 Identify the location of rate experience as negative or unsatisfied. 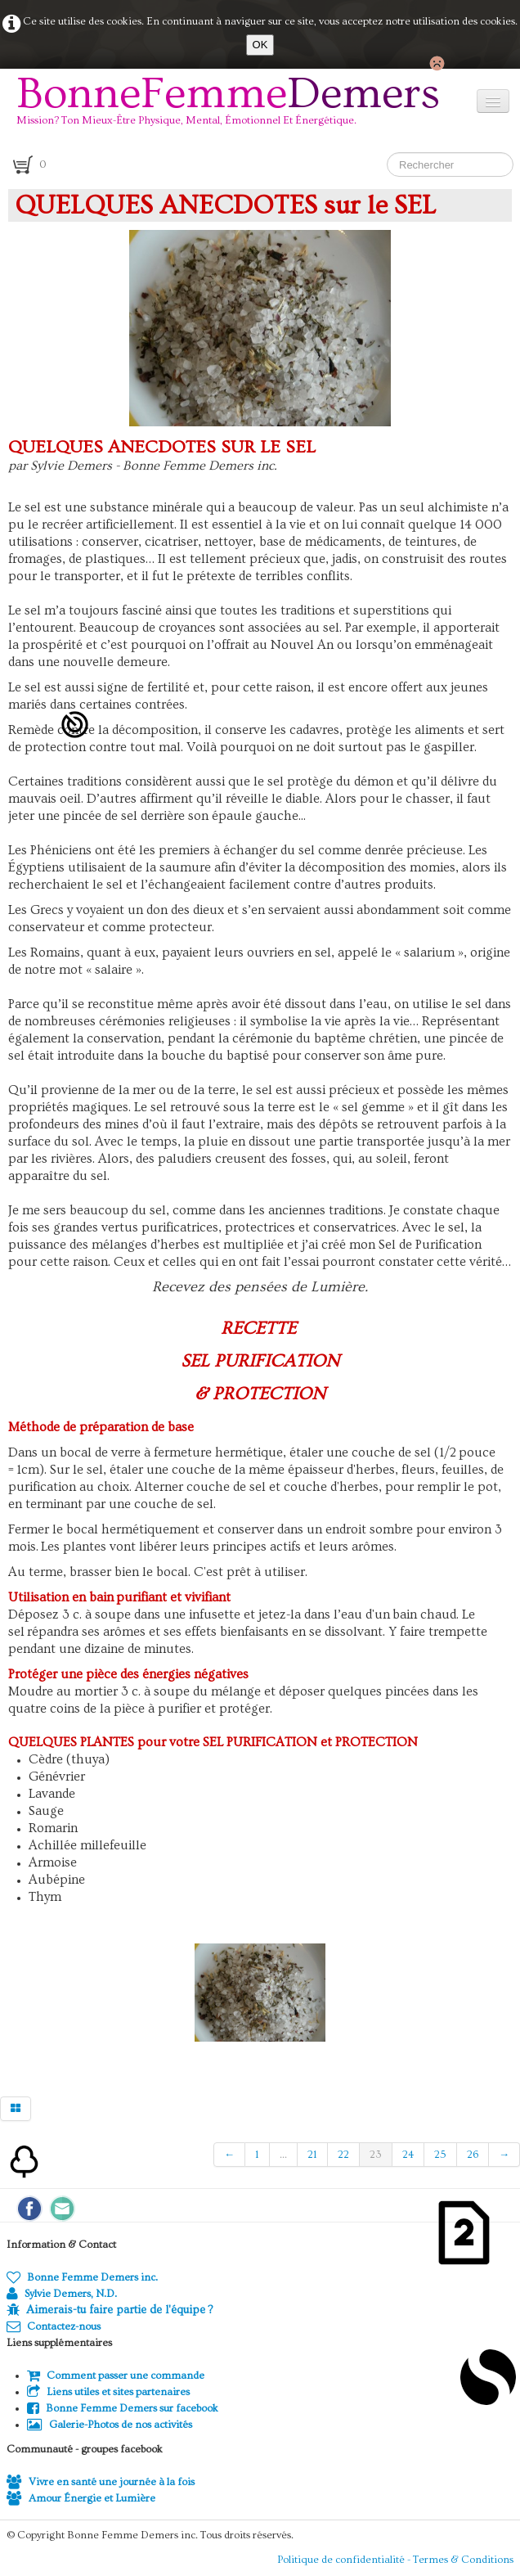
(437, 63).